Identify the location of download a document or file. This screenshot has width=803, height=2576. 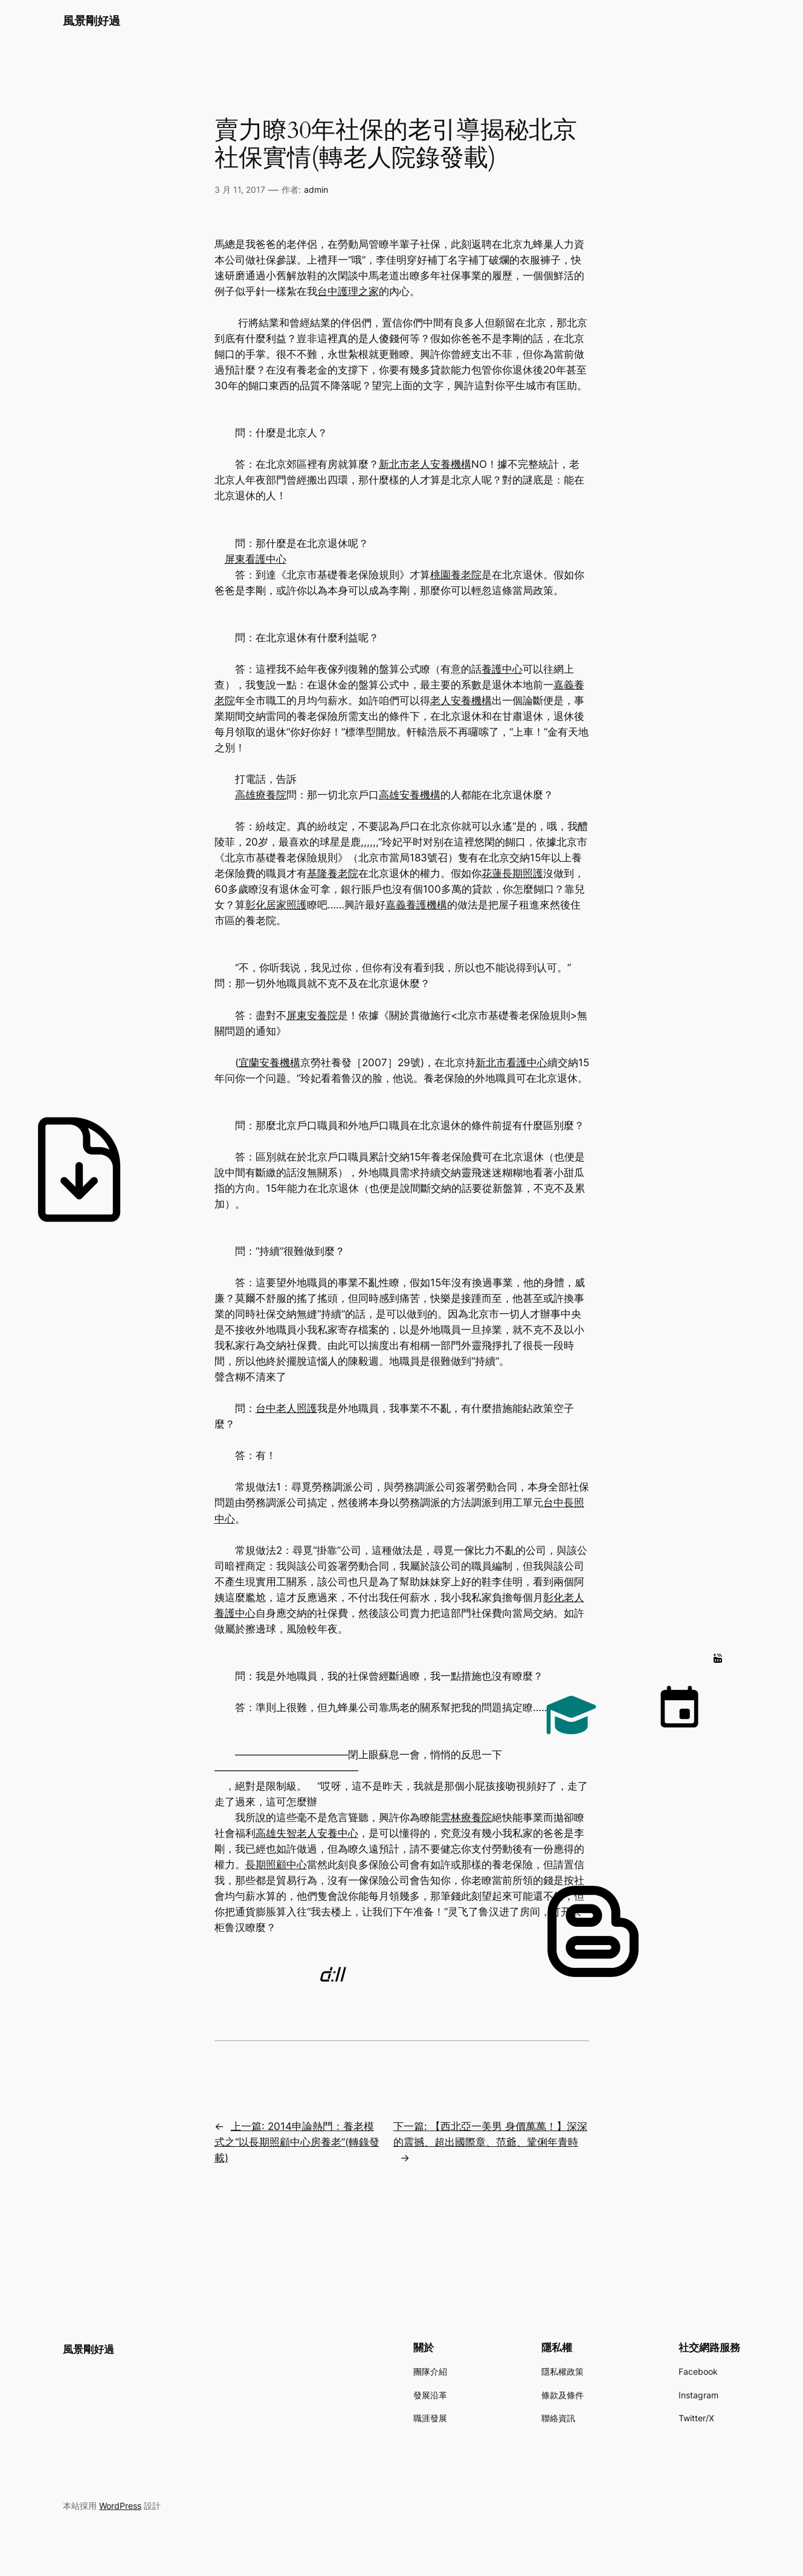
(79, 1170).